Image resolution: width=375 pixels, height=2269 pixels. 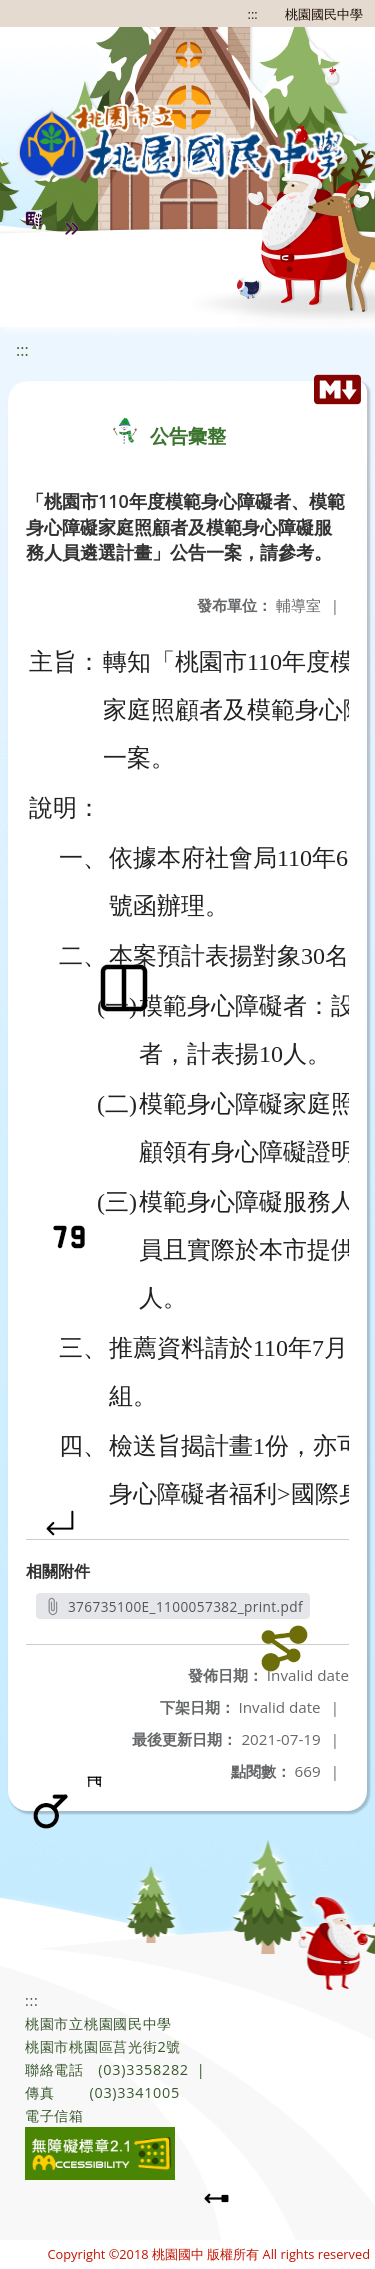 I want to click on access agricultural or farm management services, so click(x=33, y=218).